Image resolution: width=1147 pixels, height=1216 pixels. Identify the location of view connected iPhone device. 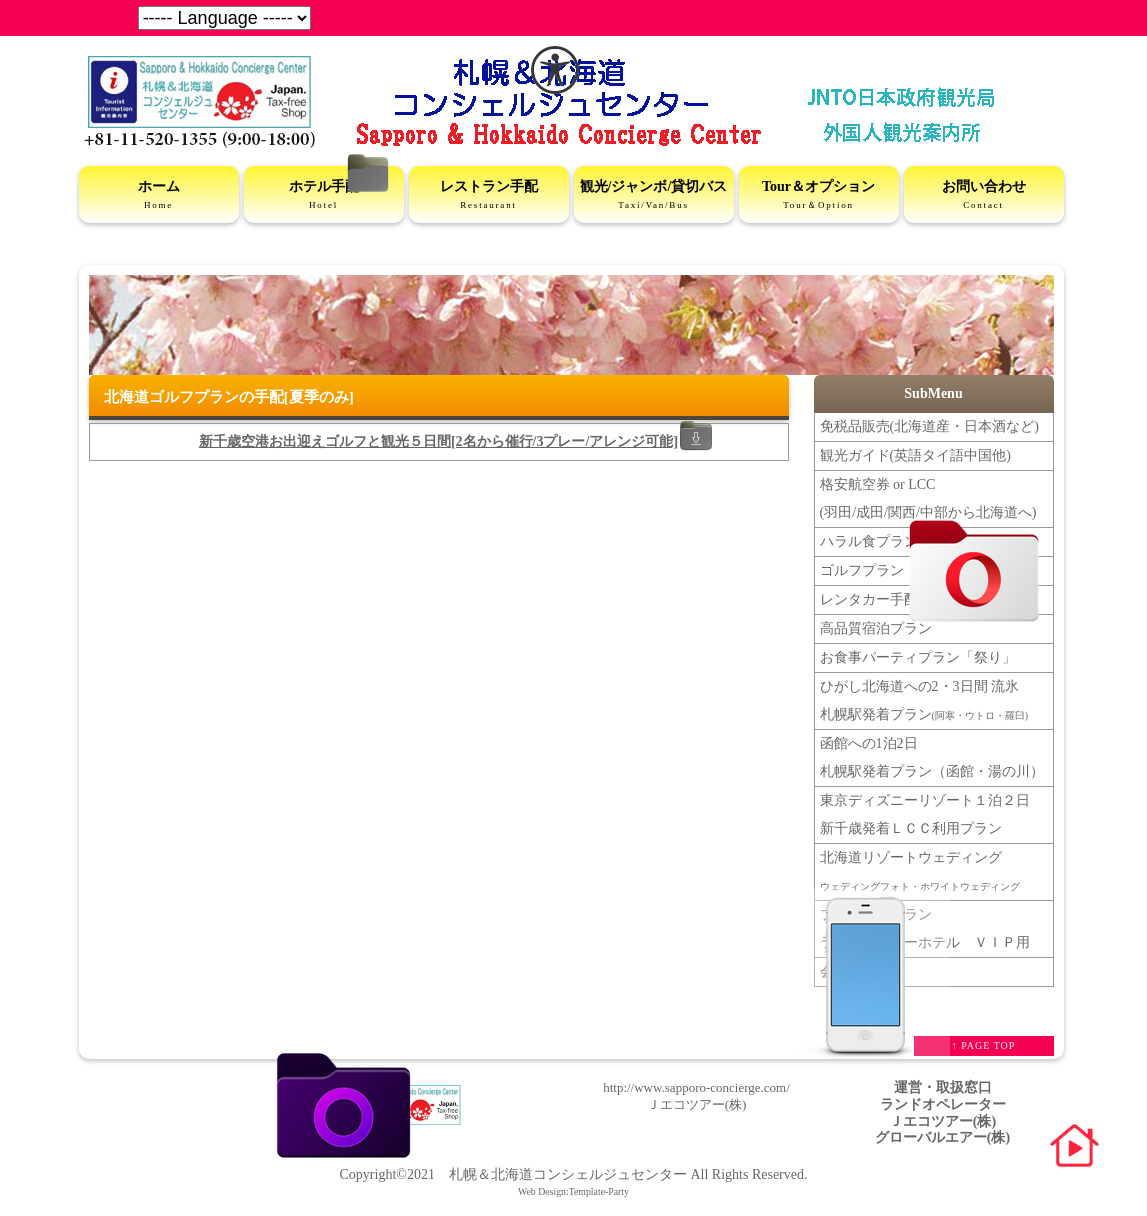
(865, 973).